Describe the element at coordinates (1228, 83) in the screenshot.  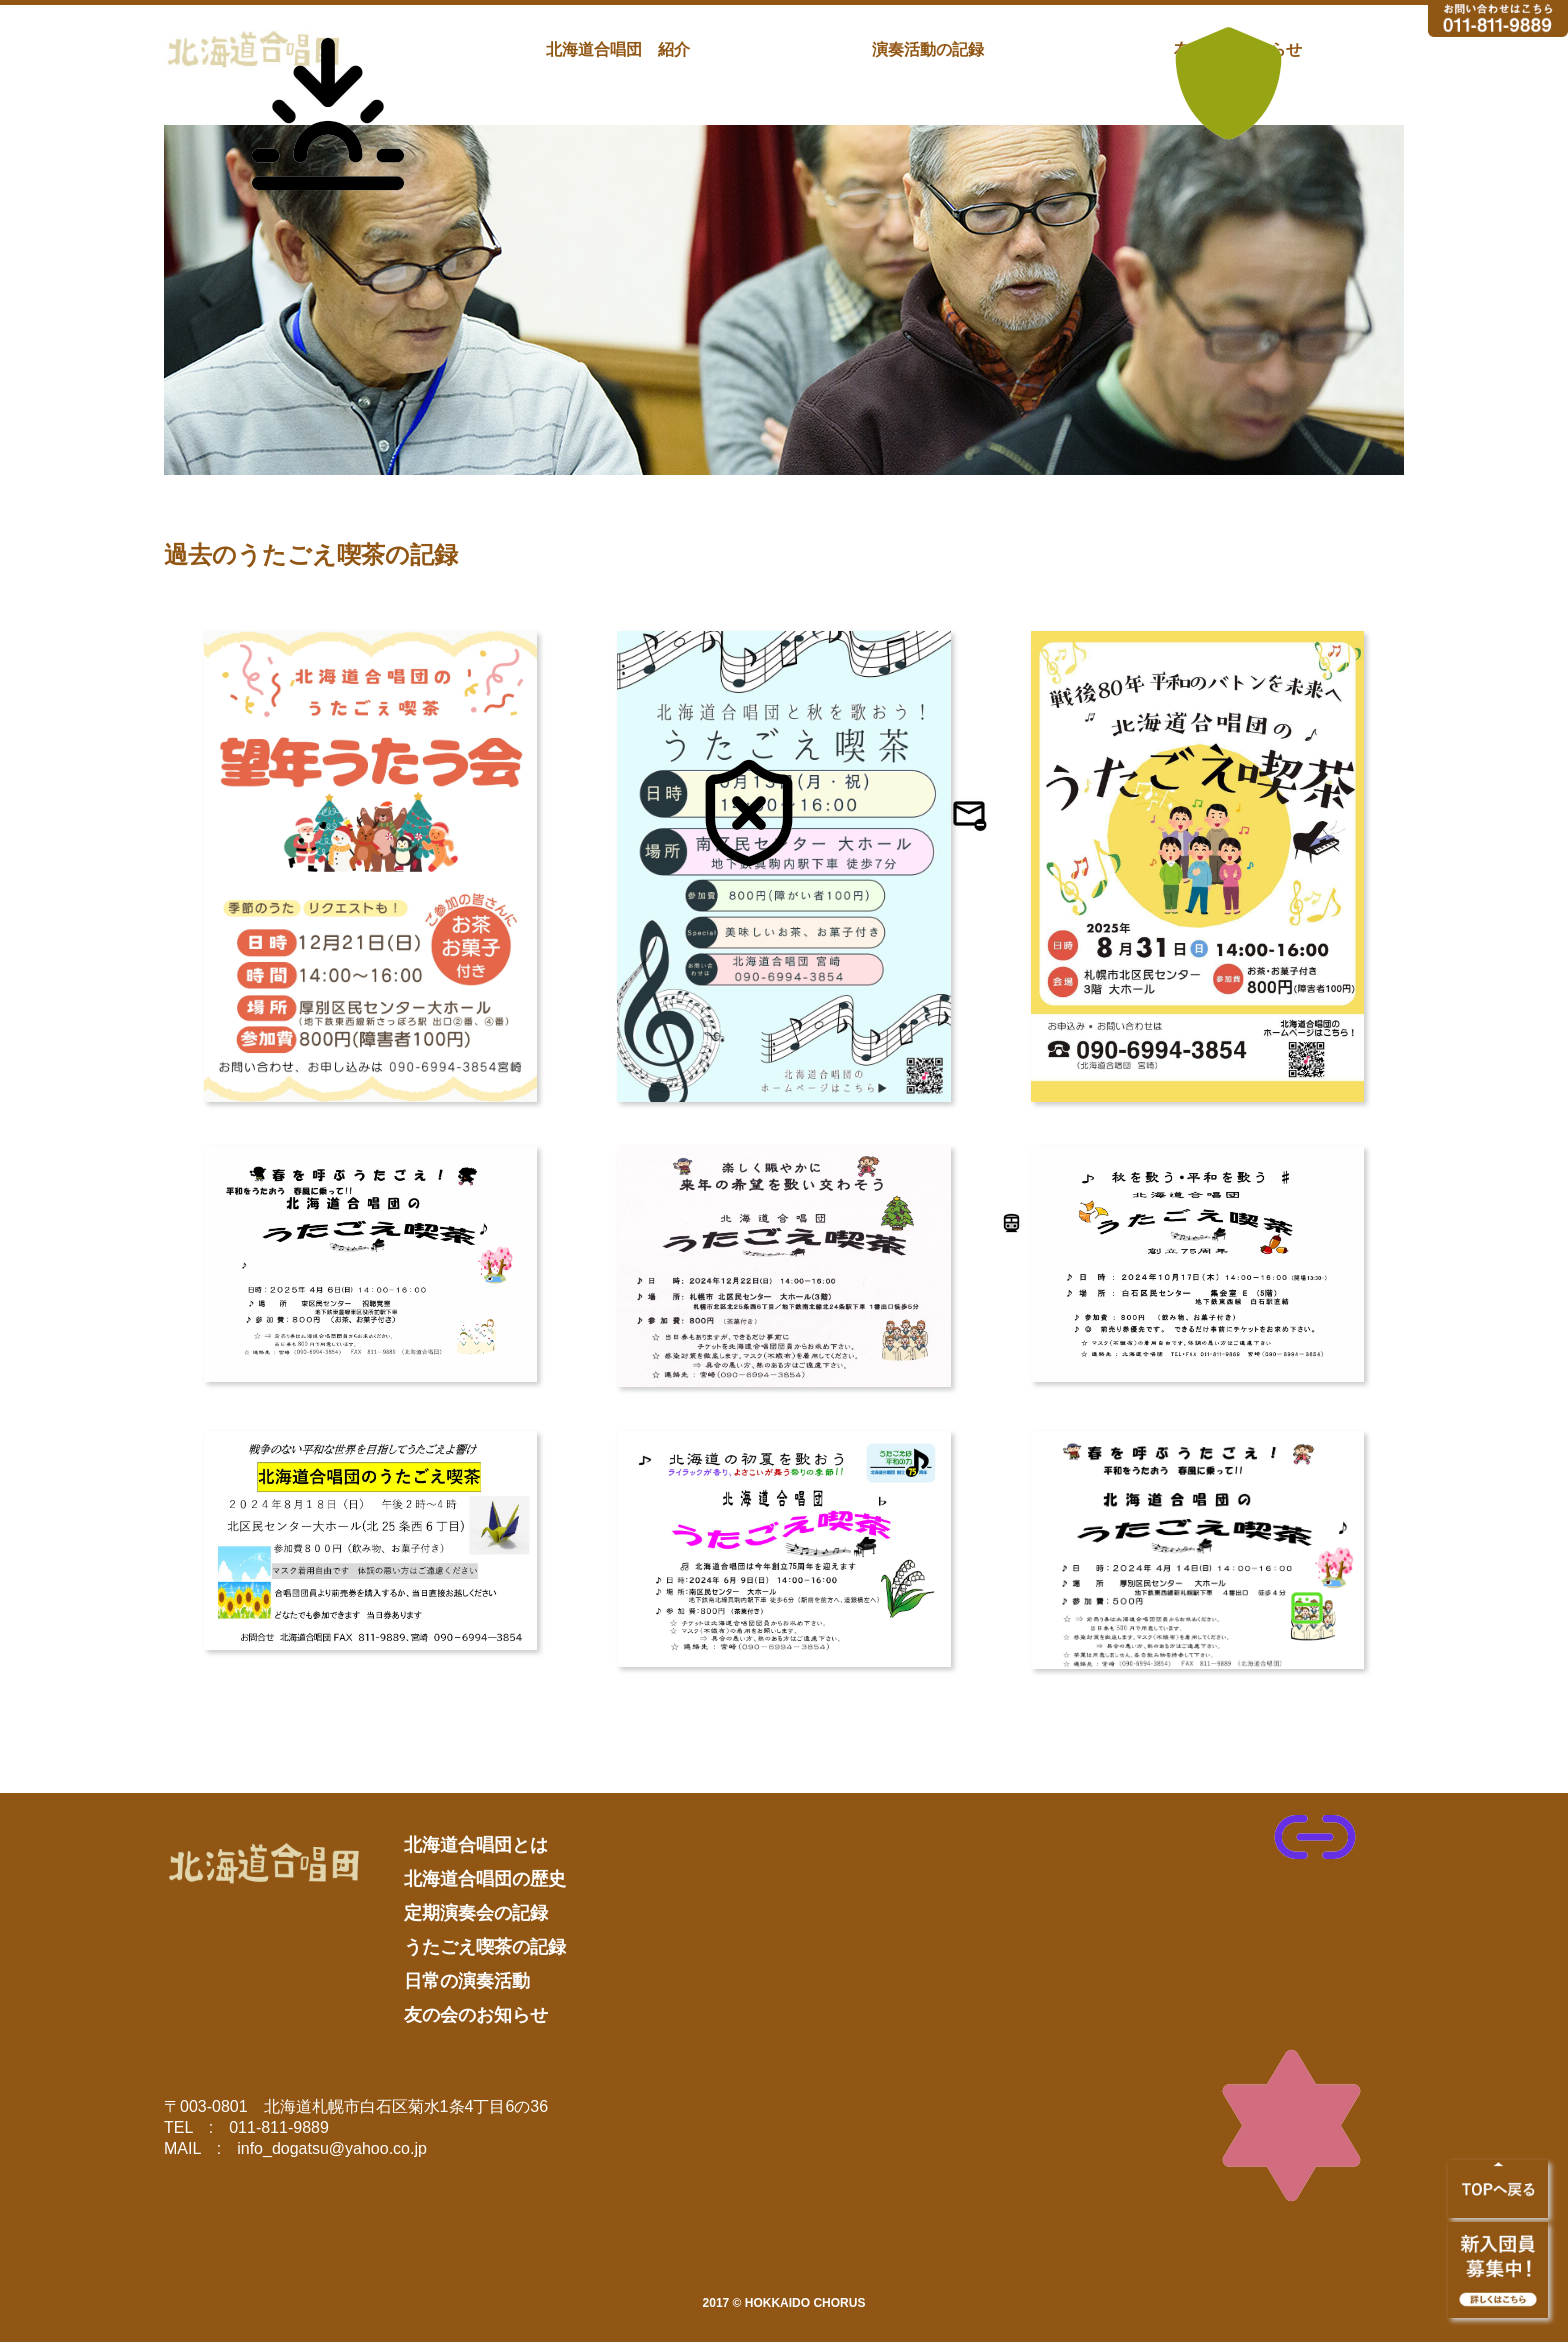
I see `indicates security or protection status` at that location.